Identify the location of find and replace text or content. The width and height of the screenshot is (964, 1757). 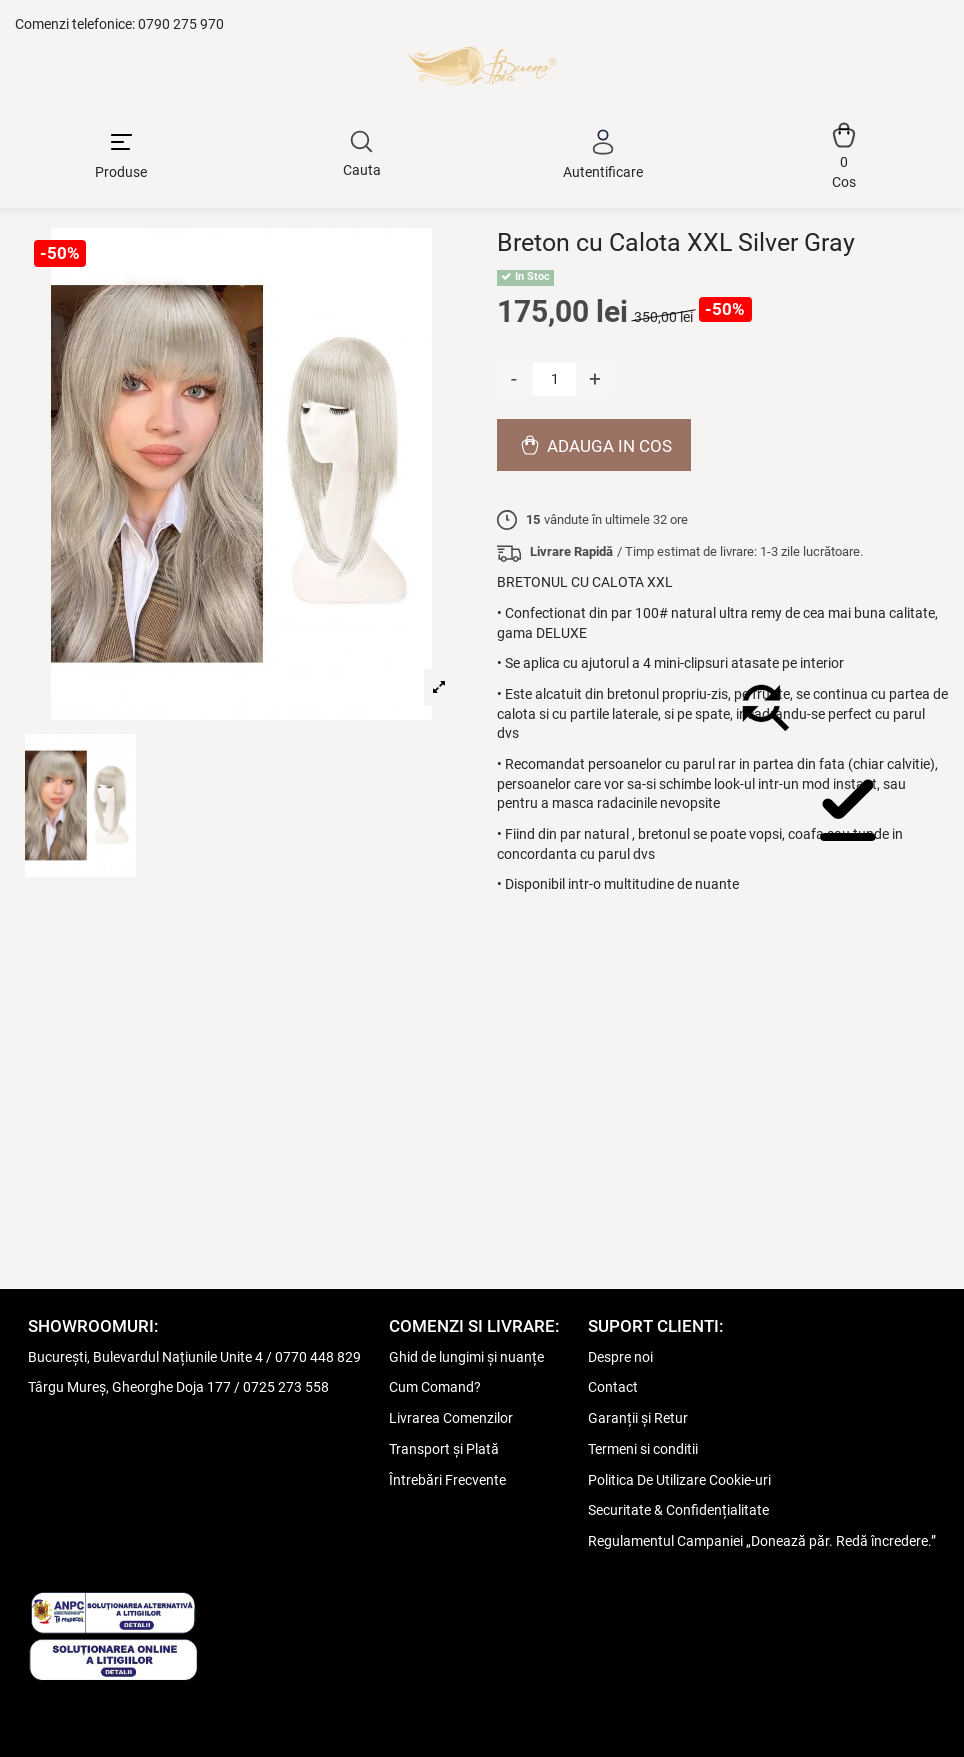
(764, 706).